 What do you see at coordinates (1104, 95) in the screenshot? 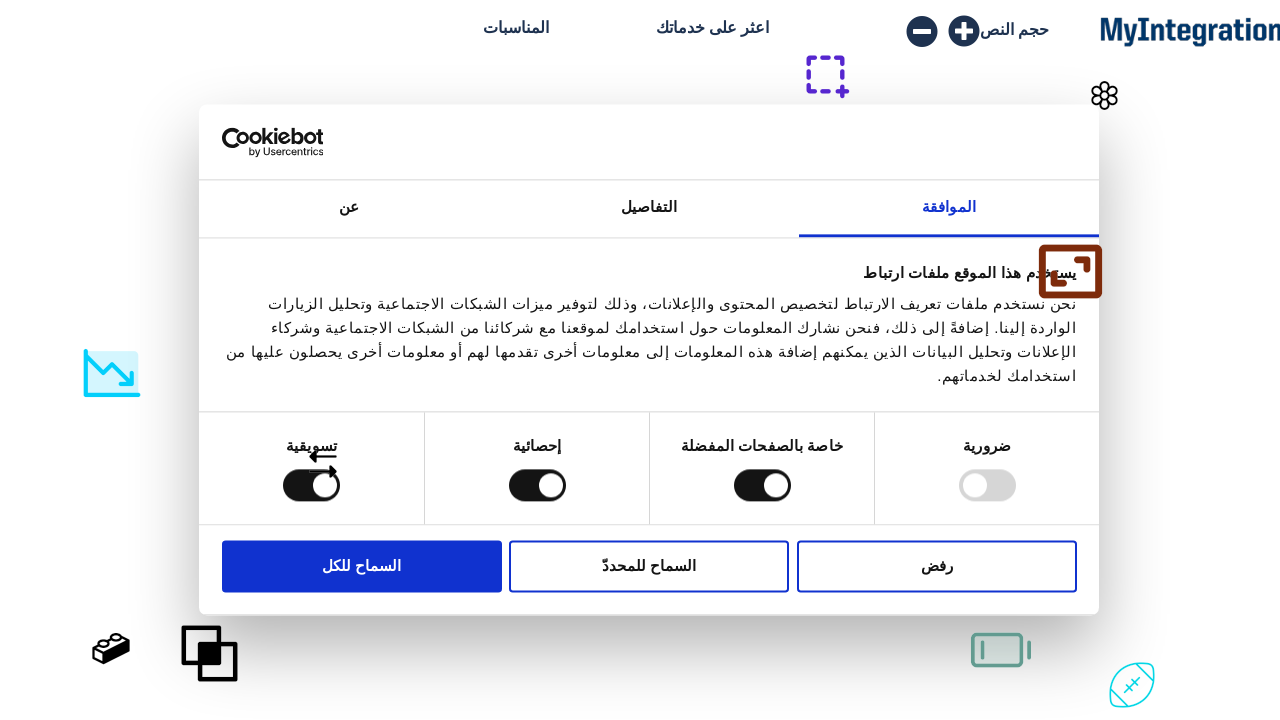
I see `access nature or garden-related features` at bounding box center [1104, 95].